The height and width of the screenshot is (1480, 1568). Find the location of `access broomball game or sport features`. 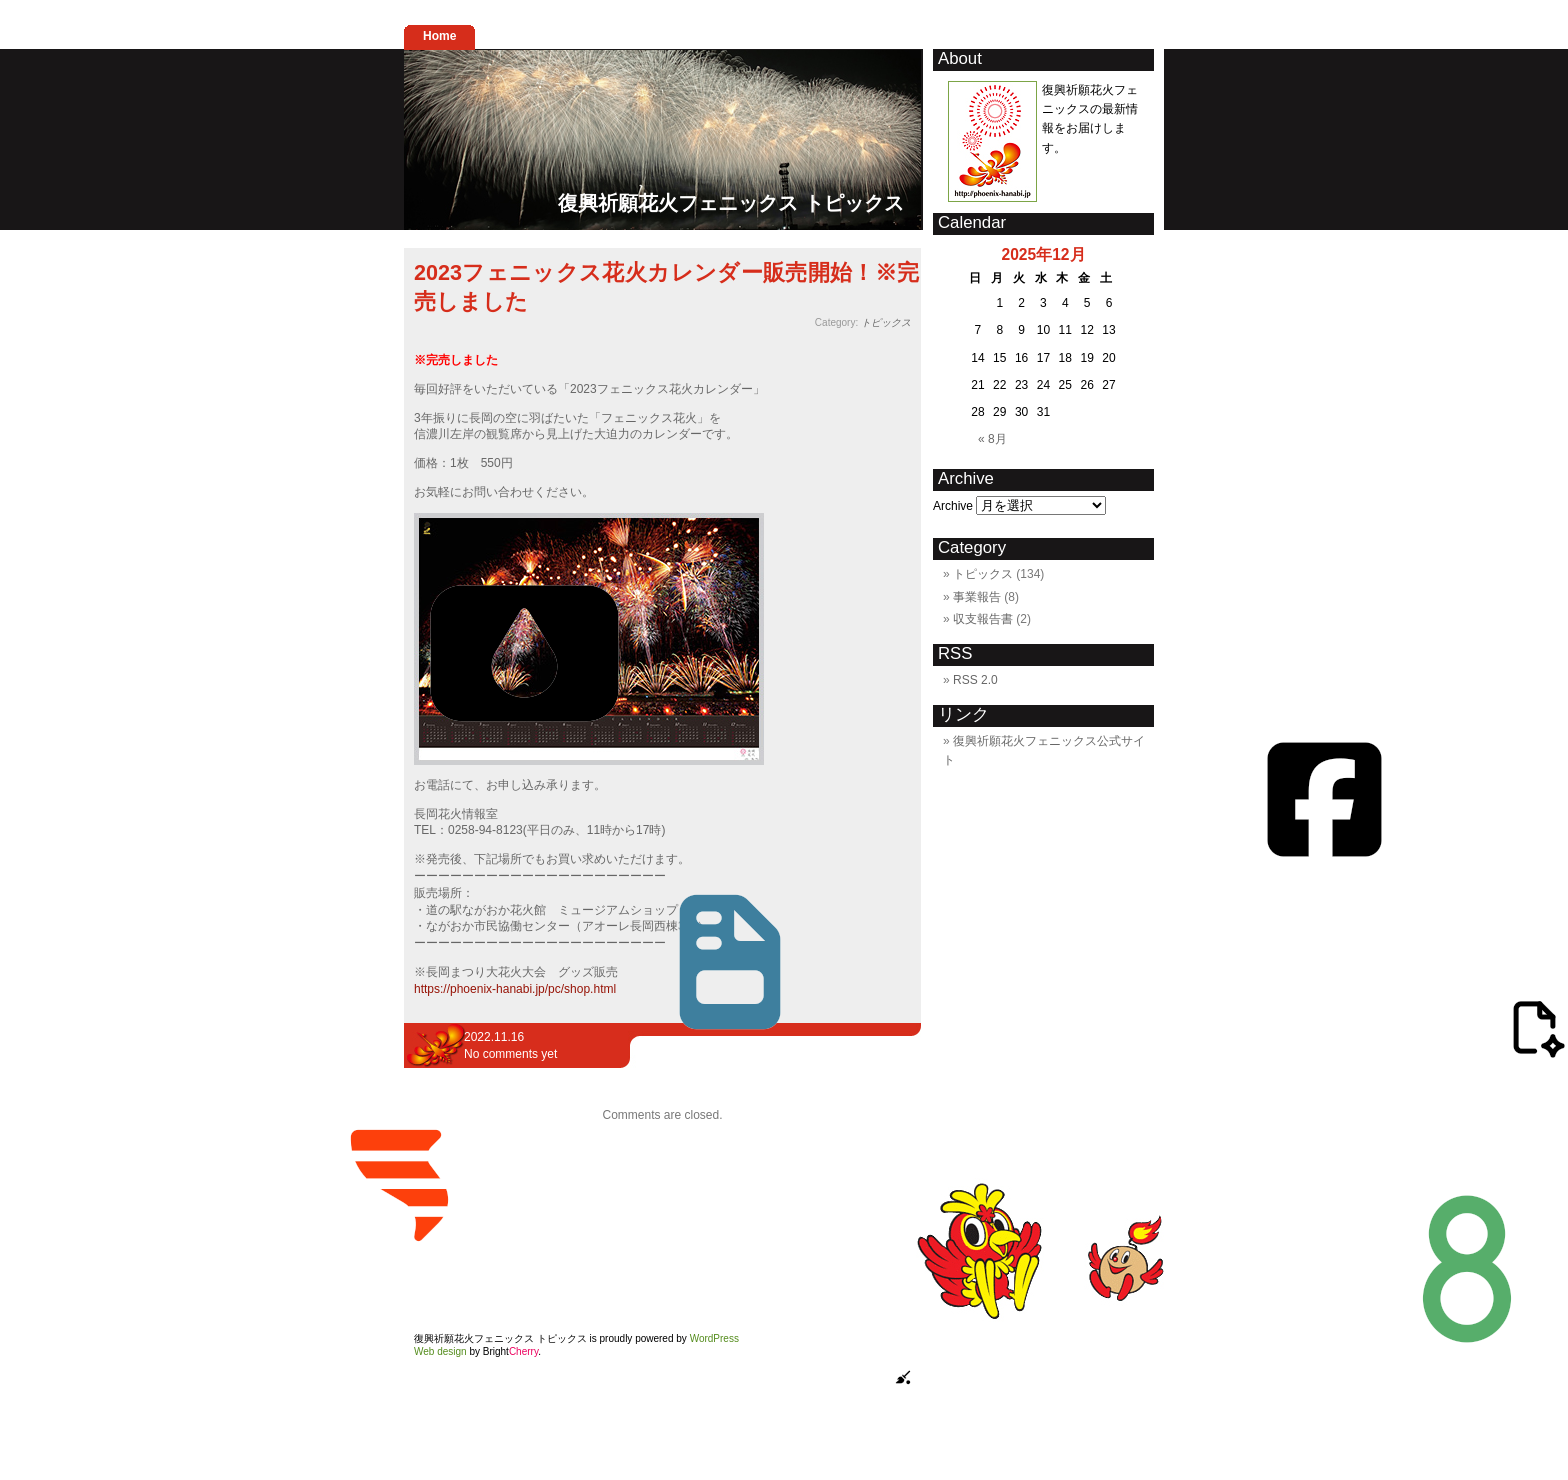

access broomball game or sport features is located at coordinates (903, 1377).